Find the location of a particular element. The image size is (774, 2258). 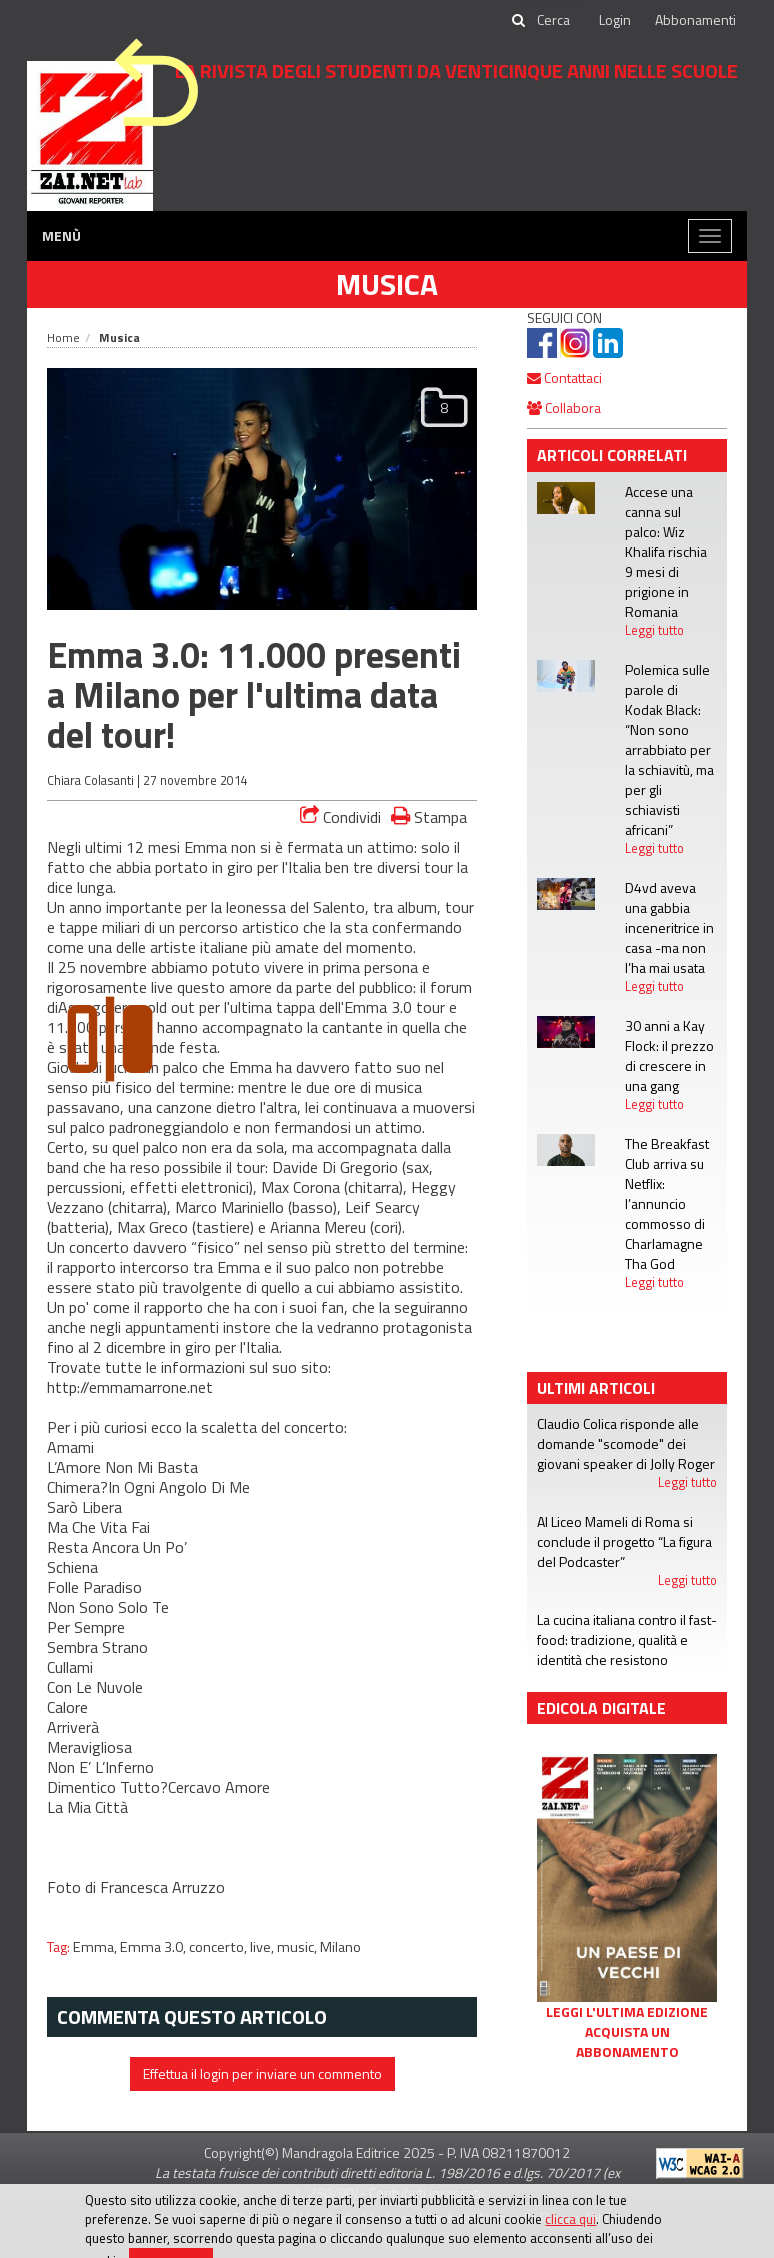

flip image horizontally is located at coordinates (110, 1039).